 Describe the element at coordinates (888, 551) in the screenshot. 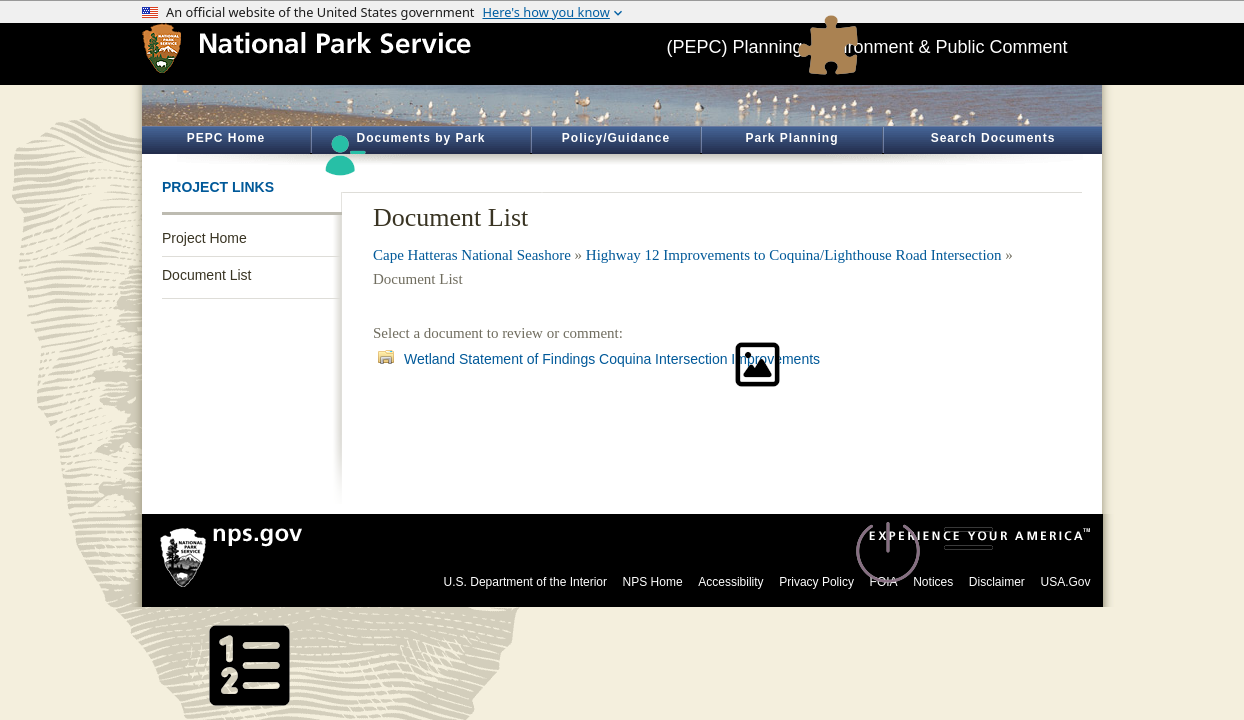

I see `turn device on or off` at that location.